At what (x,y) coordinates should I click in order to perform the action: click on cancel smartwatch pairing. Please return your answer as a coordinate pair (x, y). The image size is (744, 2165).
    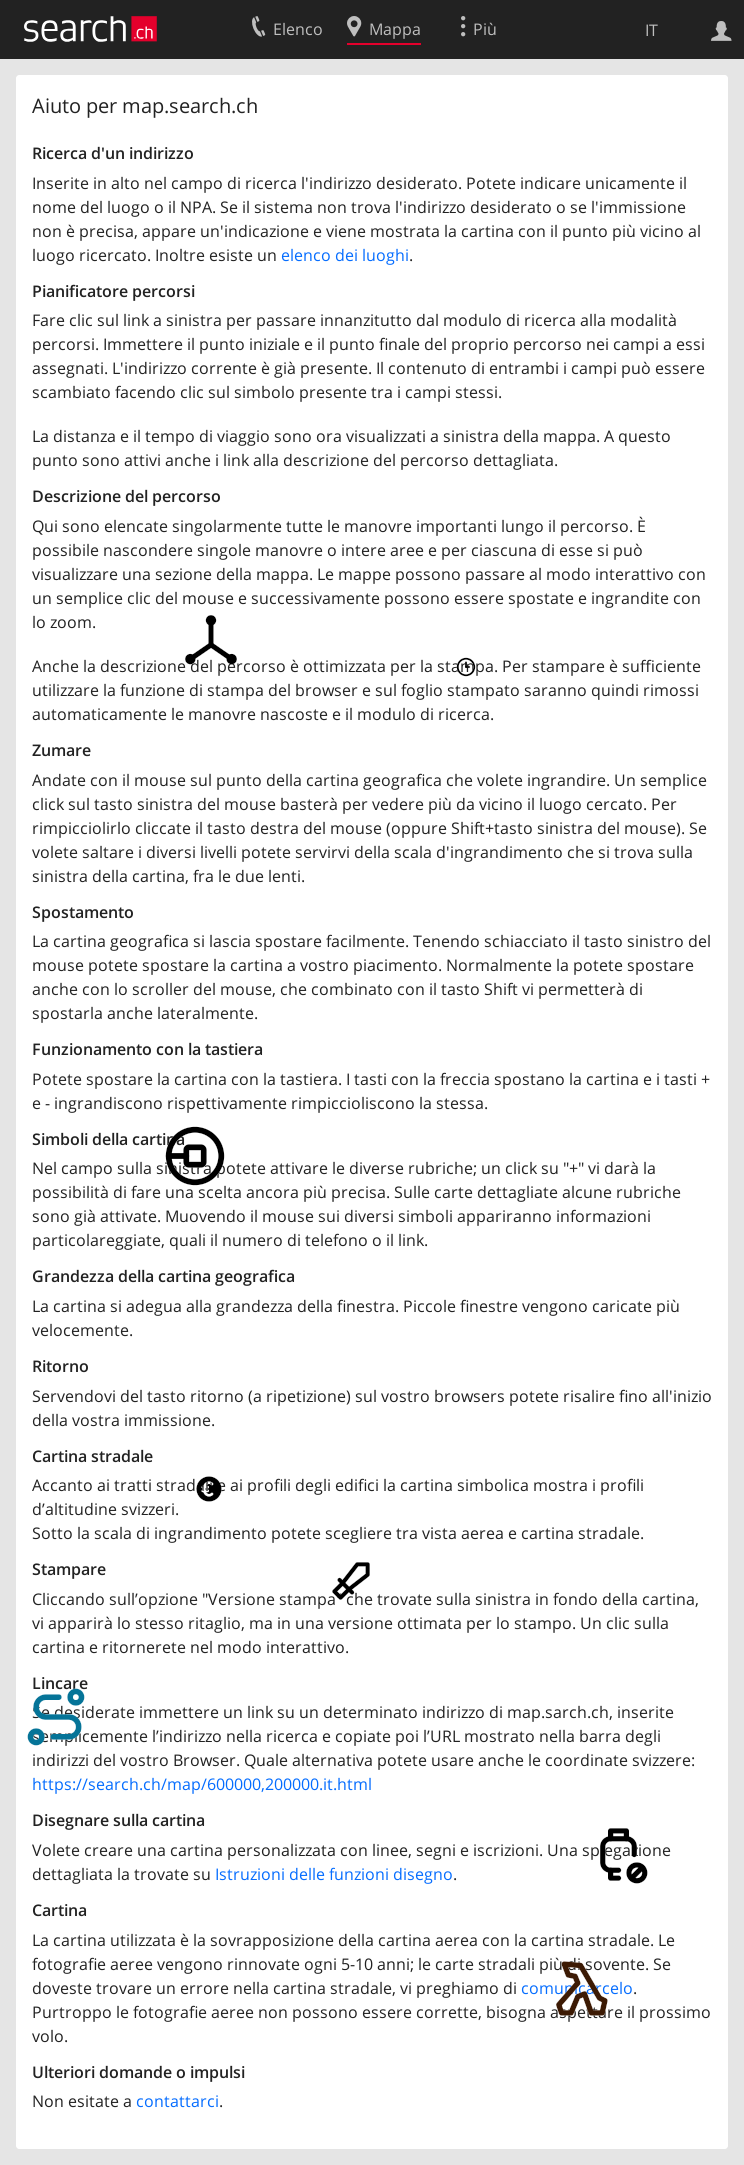
    Looking at the image, I should click on (618, 1854).